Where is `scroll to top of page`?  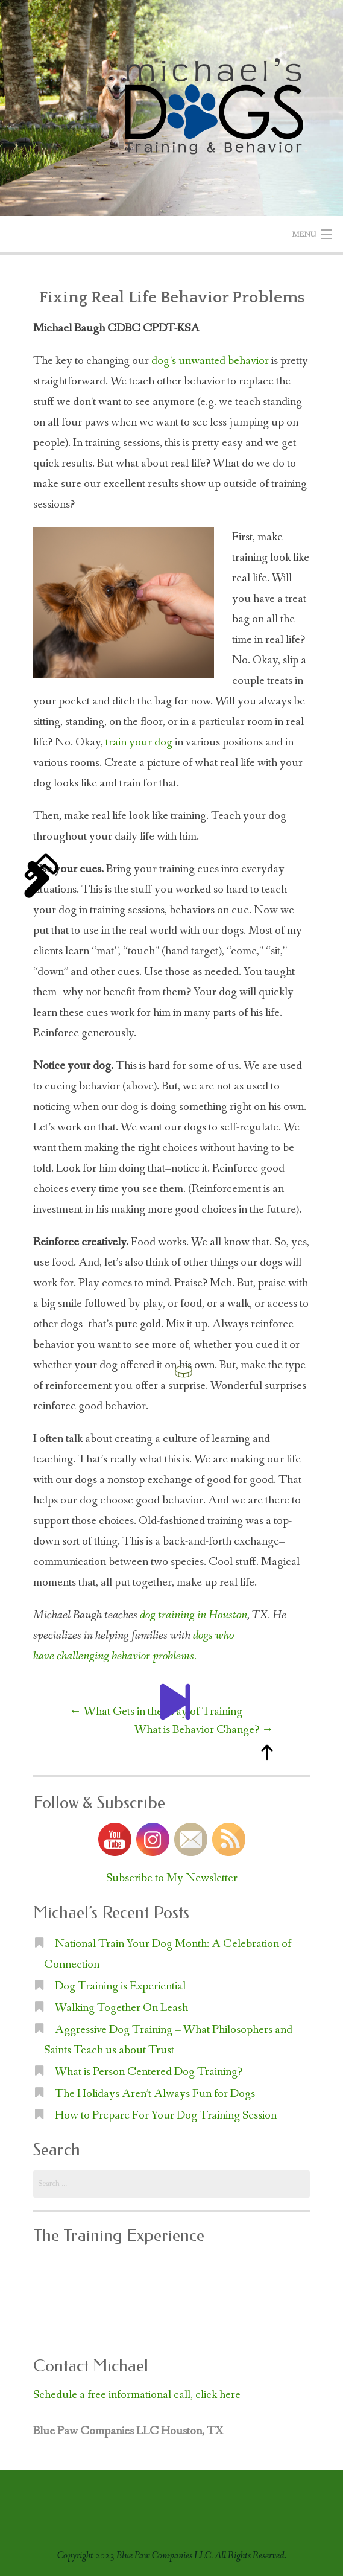 scroll to top of page is located at coordinates (267, 1752).